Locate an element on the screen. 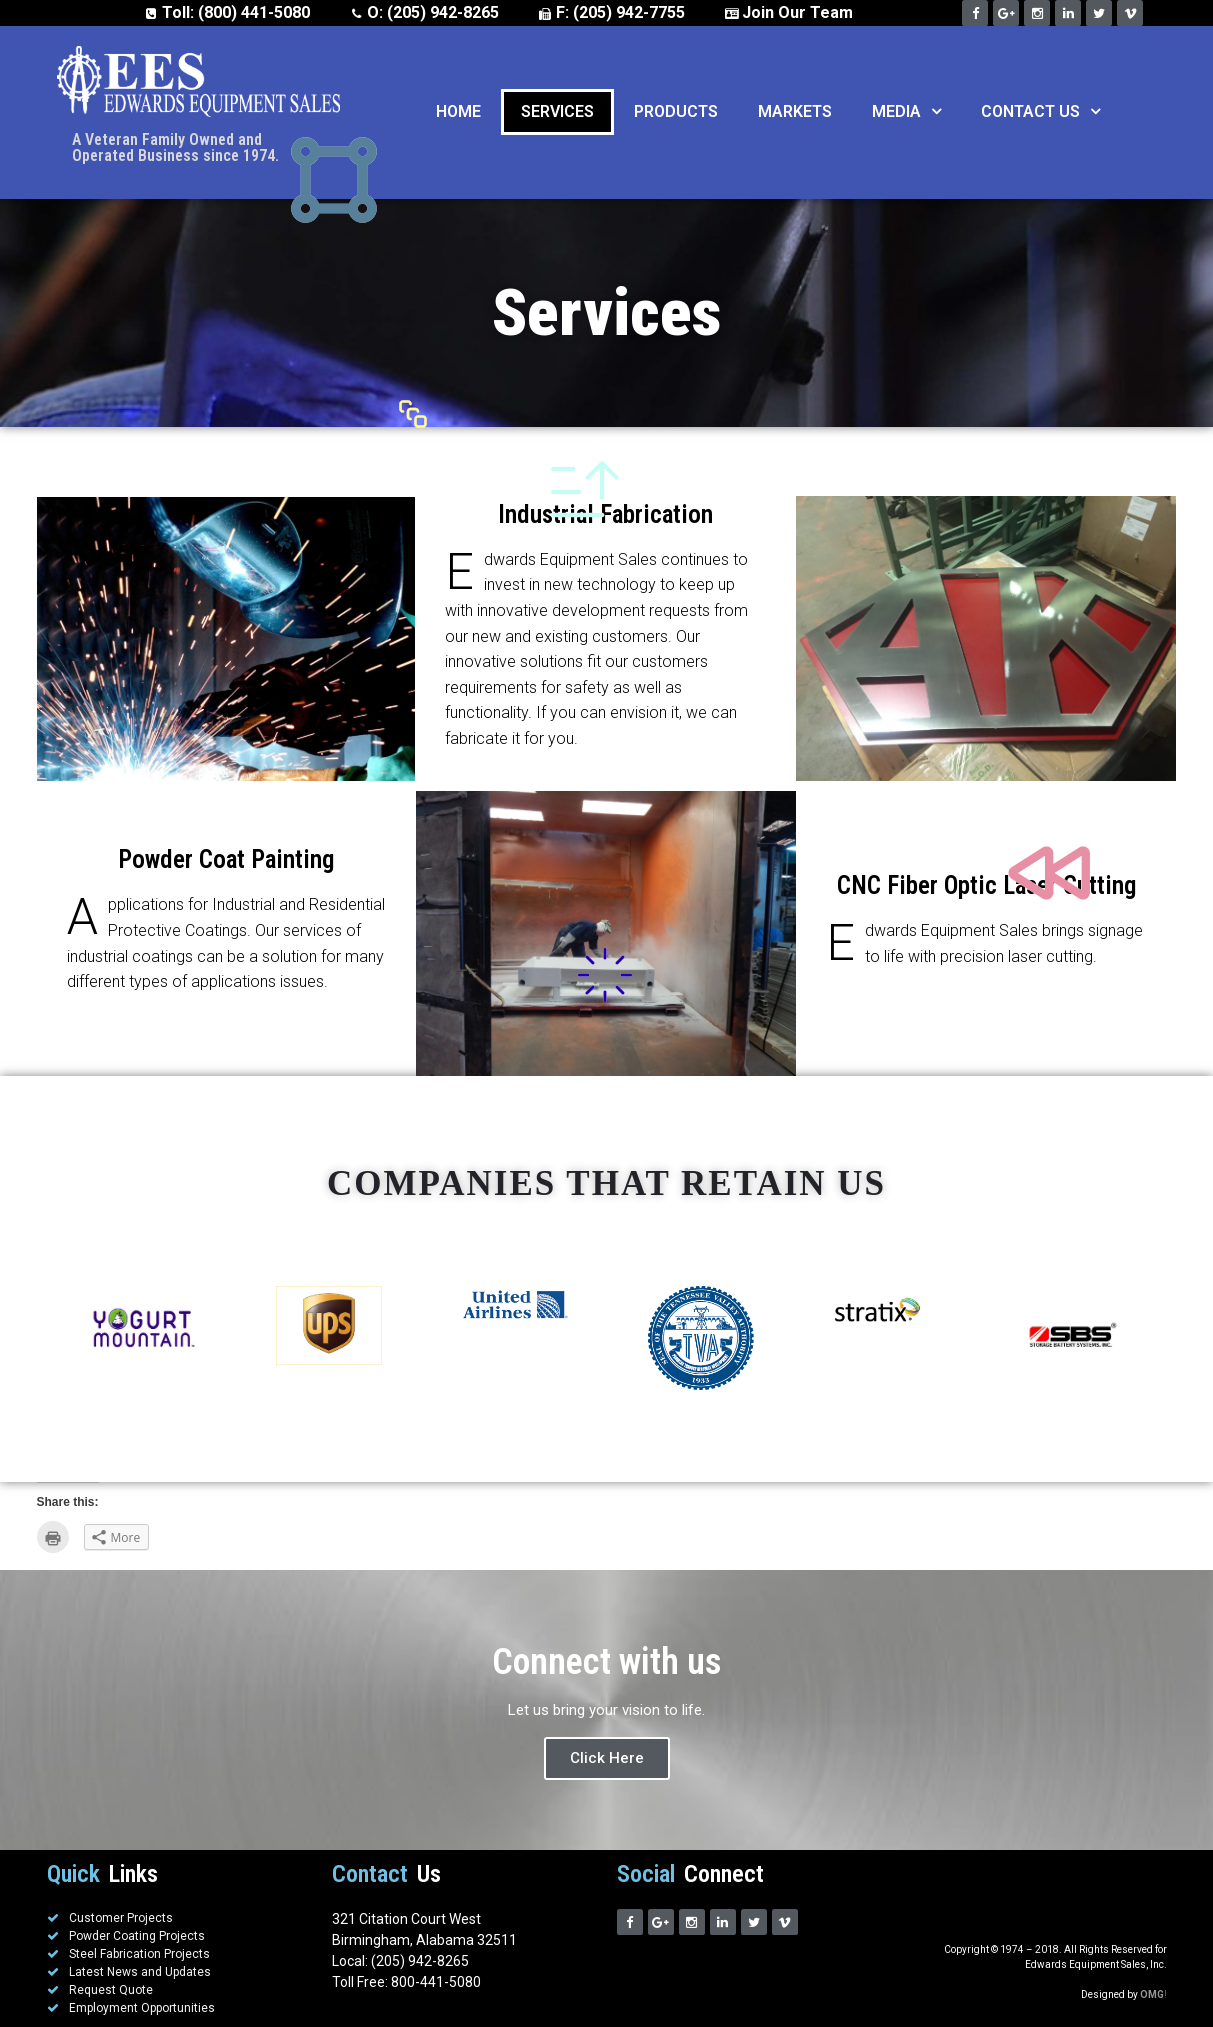  rewind or skip backward in media playback is located at coordinates (1052, 873).